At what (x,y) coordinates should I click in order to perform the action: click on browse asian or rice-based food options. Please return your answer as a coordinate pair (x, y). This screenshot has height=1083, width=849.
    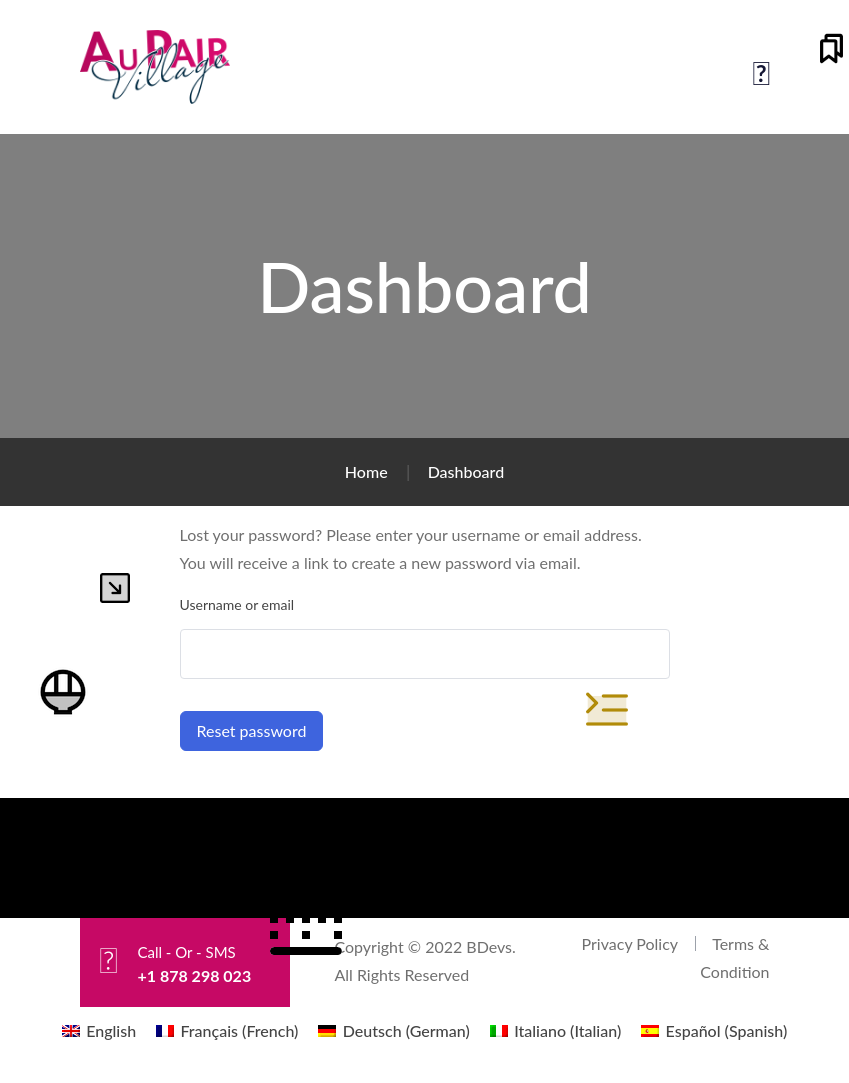
    Looking at the image, I should click on (63, 692).